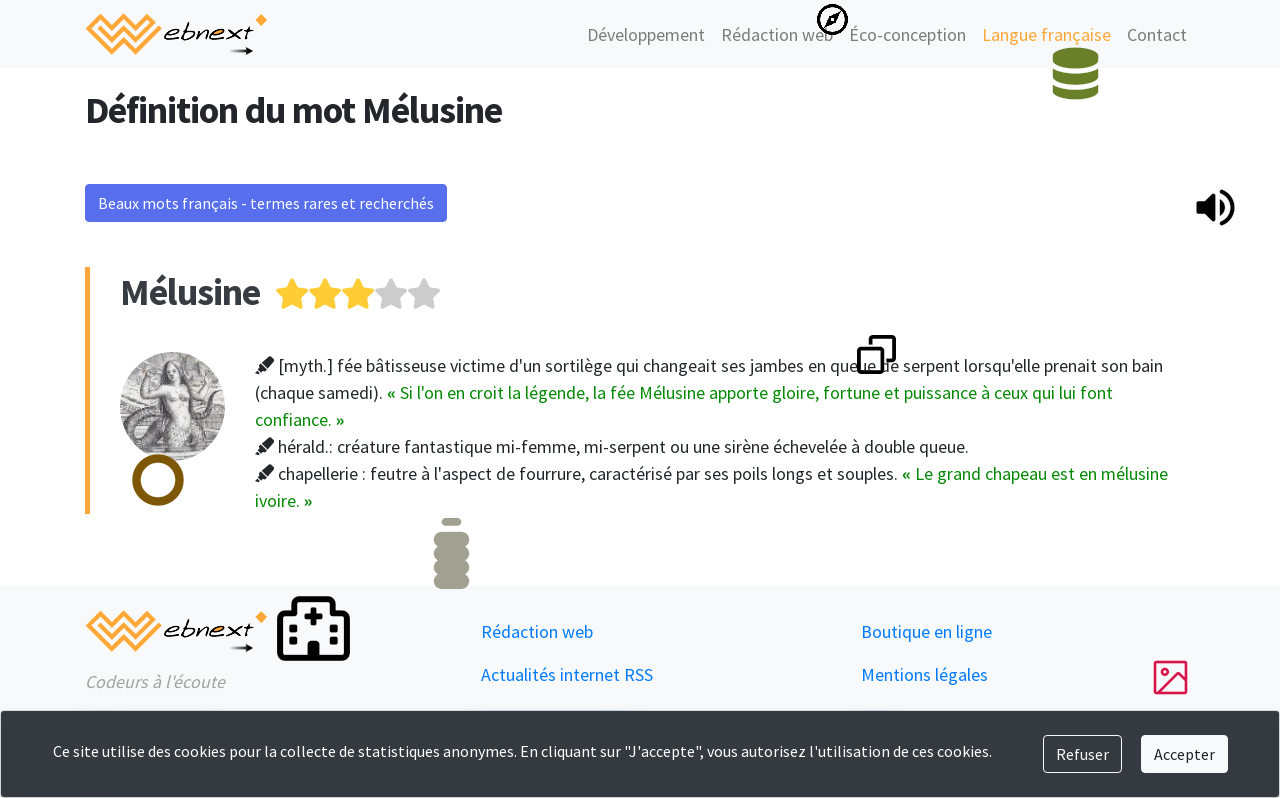 The image size is (1280, 798). I want to click on explore nearby content or locations, so click(832, 19).